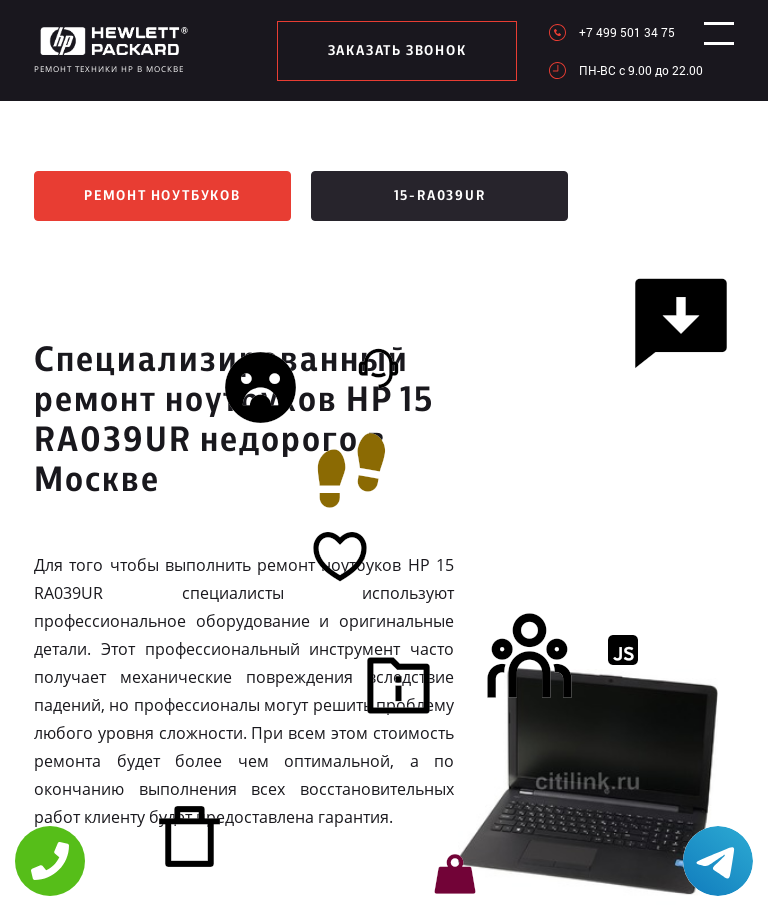 The height and width of the screenshot is (911, 768). Describe the element at coordinates (681, 320) in the screenshot. I see `download chat history` at that location.